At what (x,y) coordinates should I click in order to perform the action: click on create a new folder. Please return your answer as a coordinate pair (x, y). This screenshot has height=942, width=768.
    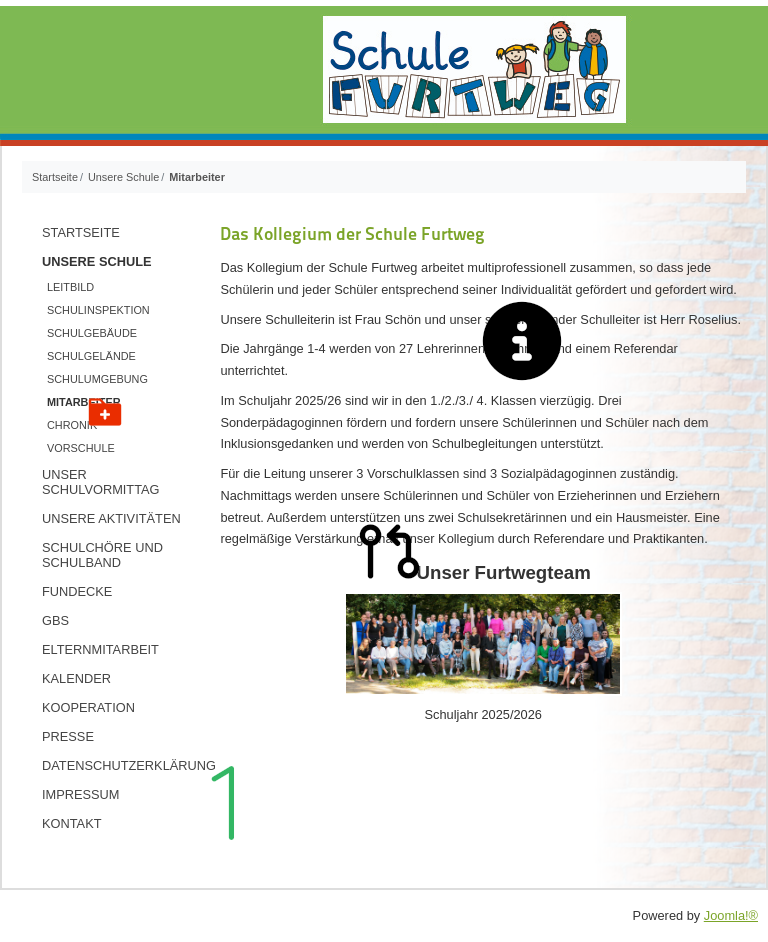
    Looking at the image, I should click on (105, 412).